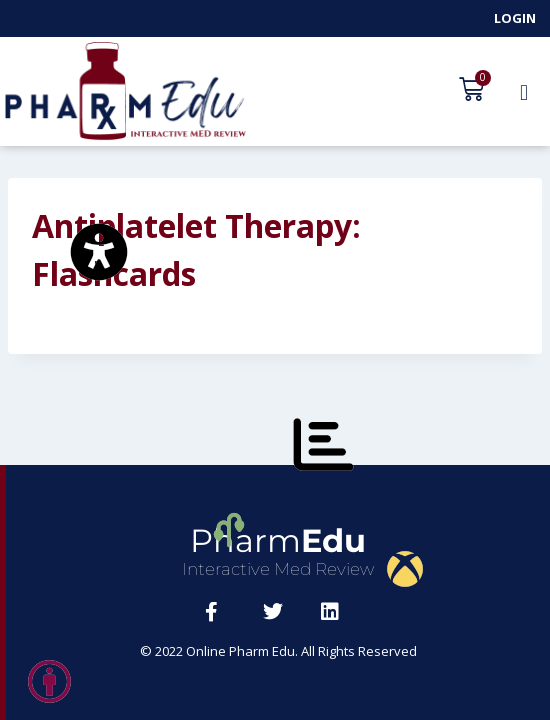 The height and width of the screenshot is (720, 550). Describe the element at coordinates (405, 569) in the screenshot. I see `open xbox app or gaming hub` at that location.